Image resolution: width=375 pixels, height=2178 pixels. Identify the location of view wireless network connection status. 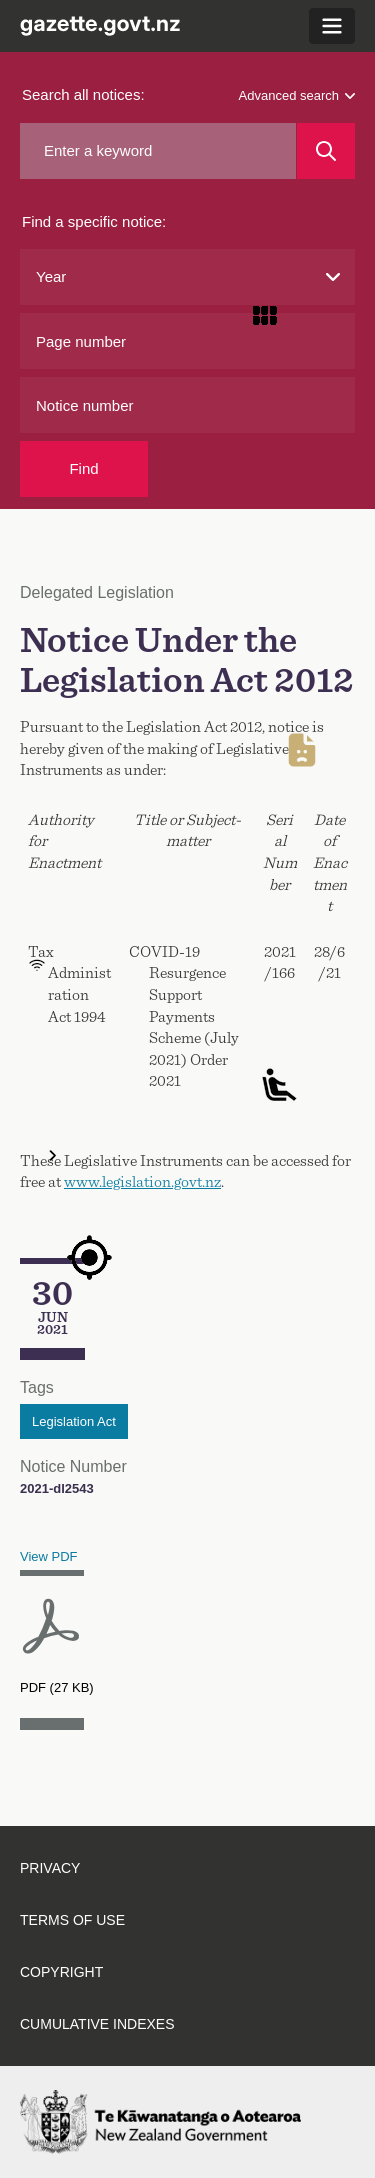
(37, 965).